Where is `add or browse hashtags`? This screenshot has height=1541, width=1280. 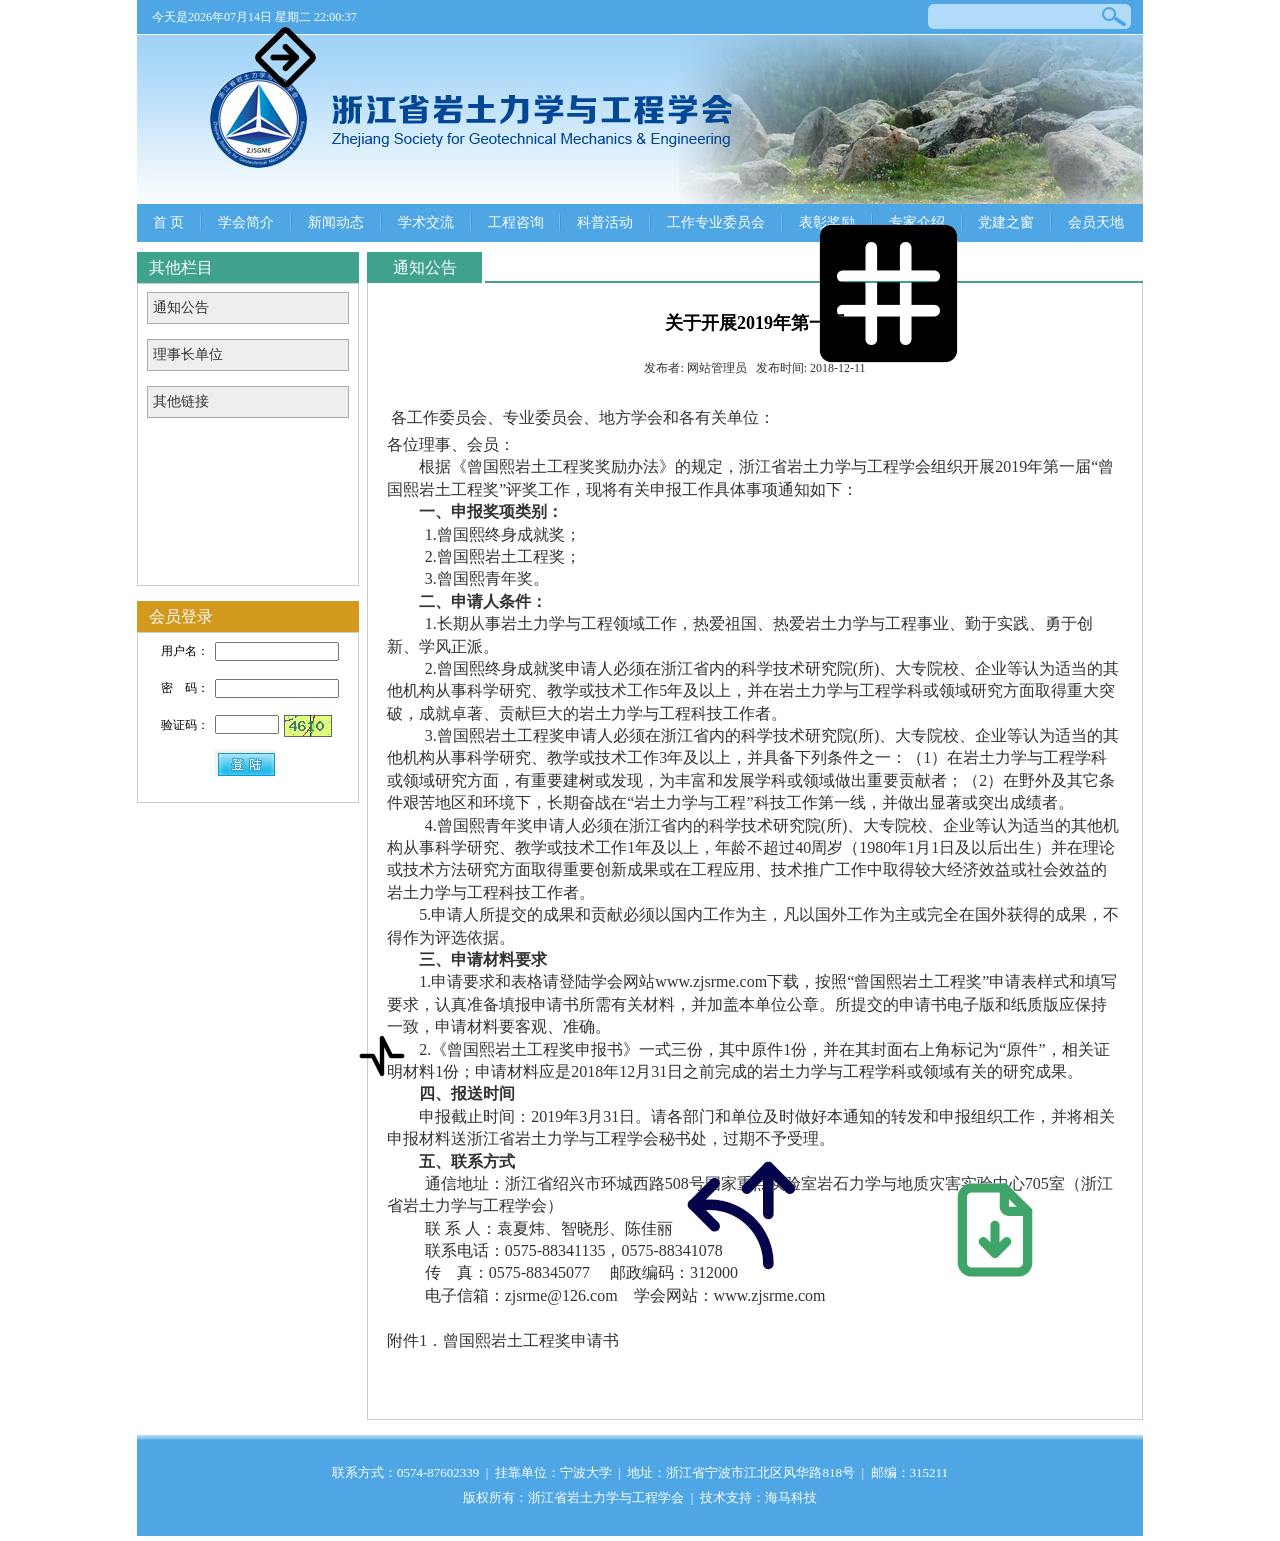
add or browse hashtags is located at coordinates (888, 293).